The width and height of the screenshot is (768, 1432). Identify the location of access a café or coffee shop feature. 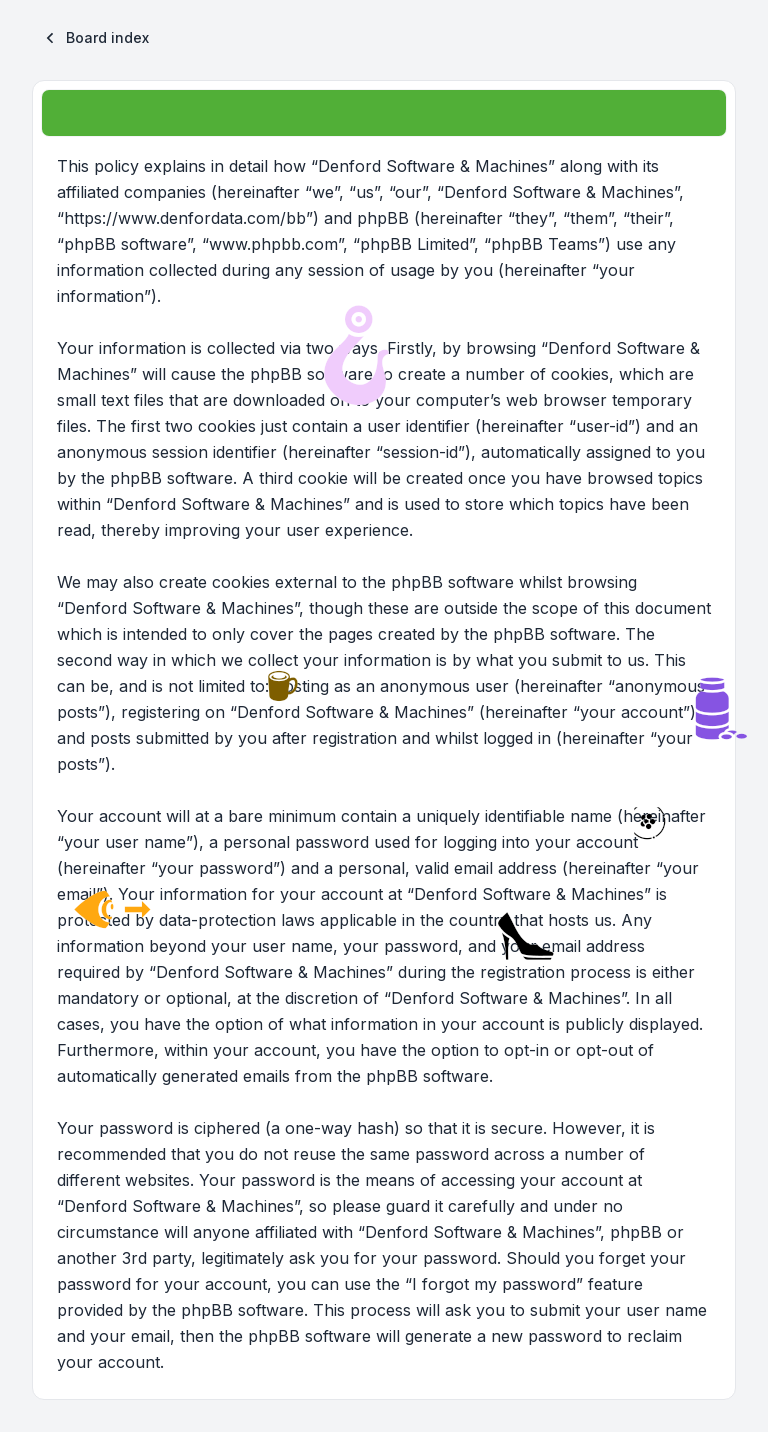
(281, 685).